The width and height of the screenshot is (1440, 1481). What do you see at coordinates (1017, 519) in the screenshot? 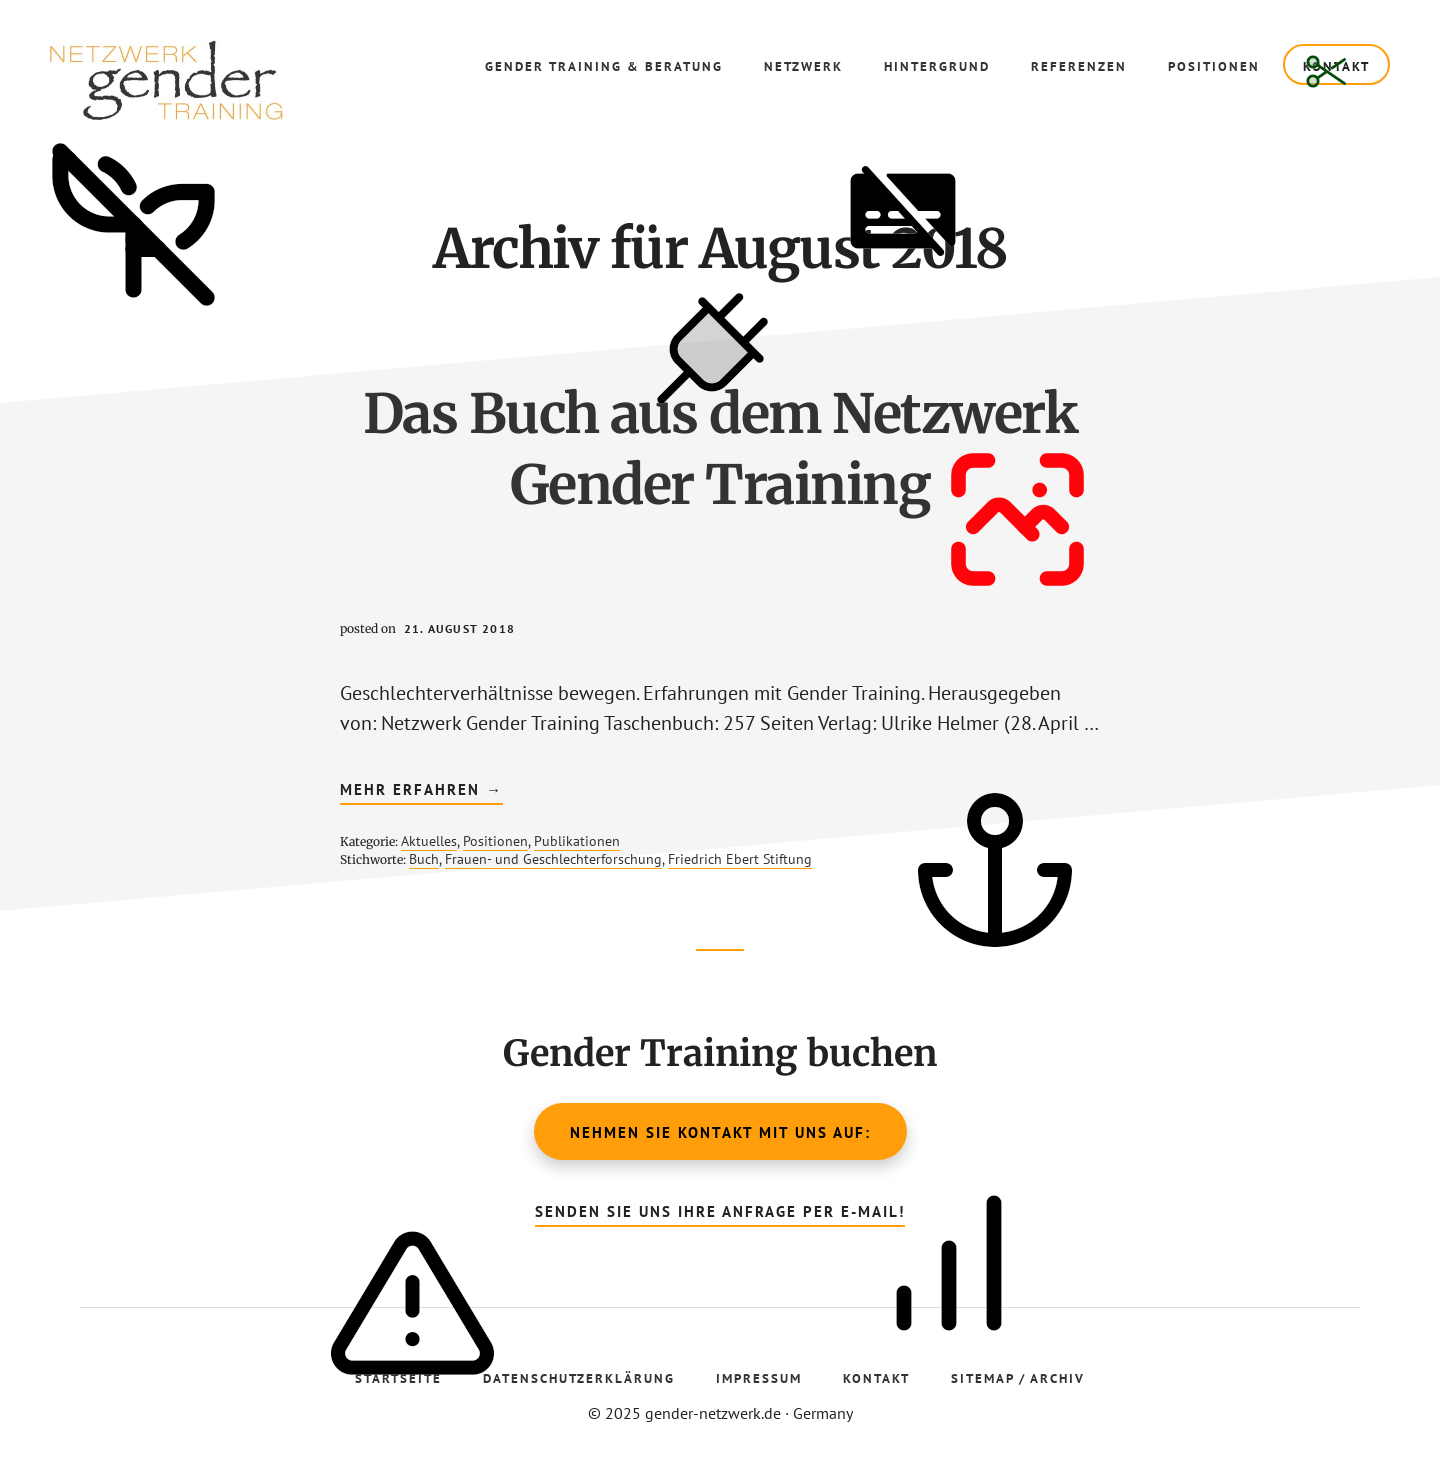
I see `scan or digitize a photo` at bounding box center [1017, 519].